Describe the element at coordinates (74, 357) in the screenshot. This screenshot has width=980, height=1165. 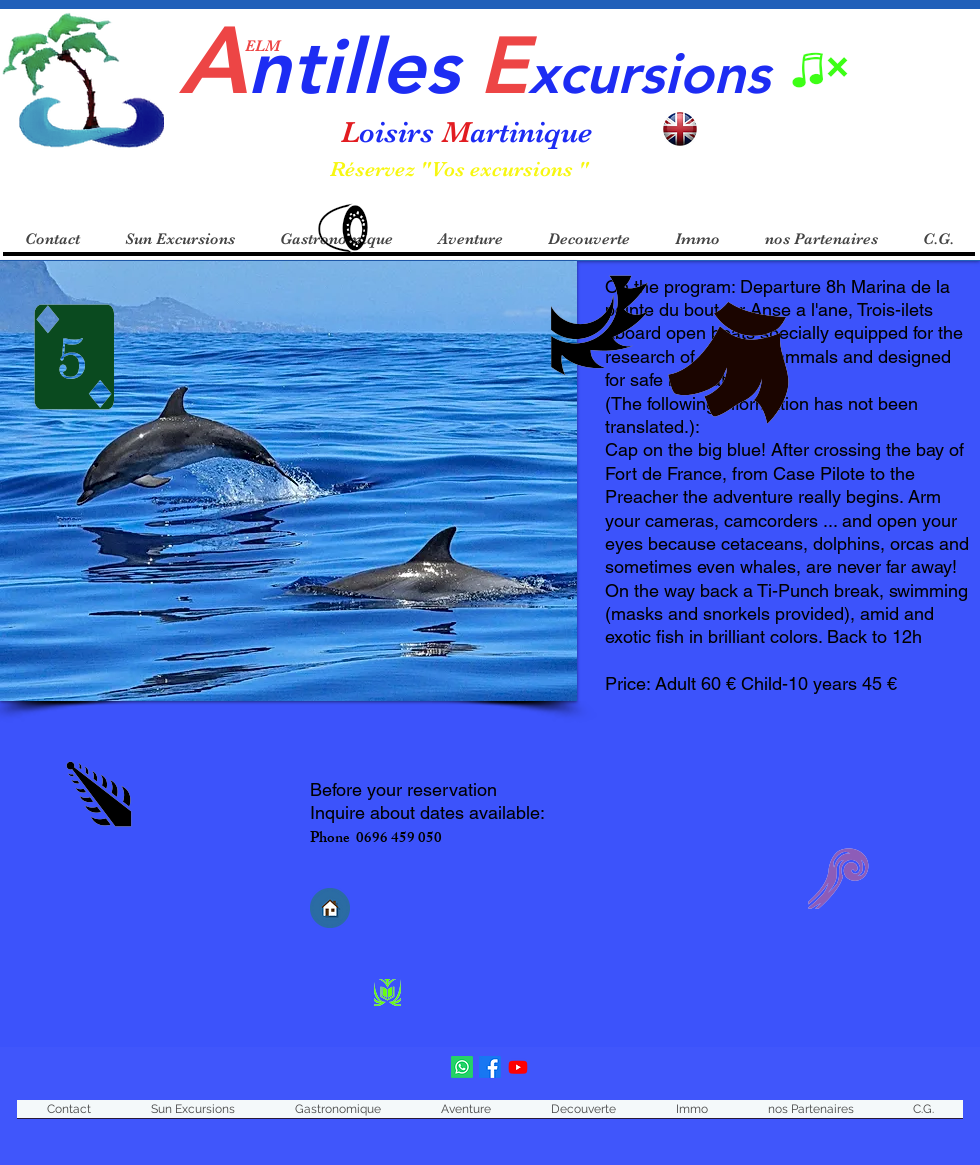
I see `five of diamonds playing card` at that location.